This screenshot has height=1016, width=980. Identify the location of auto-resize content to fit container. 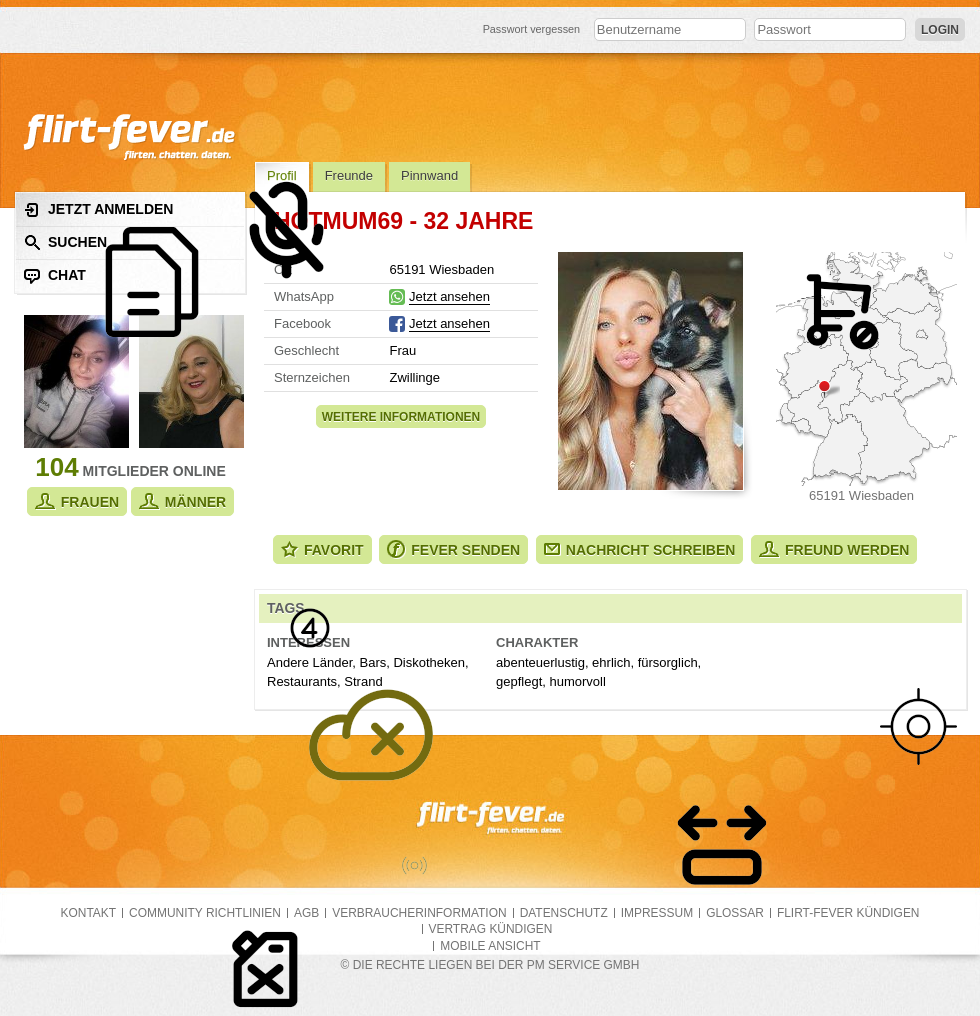
(722, 845).